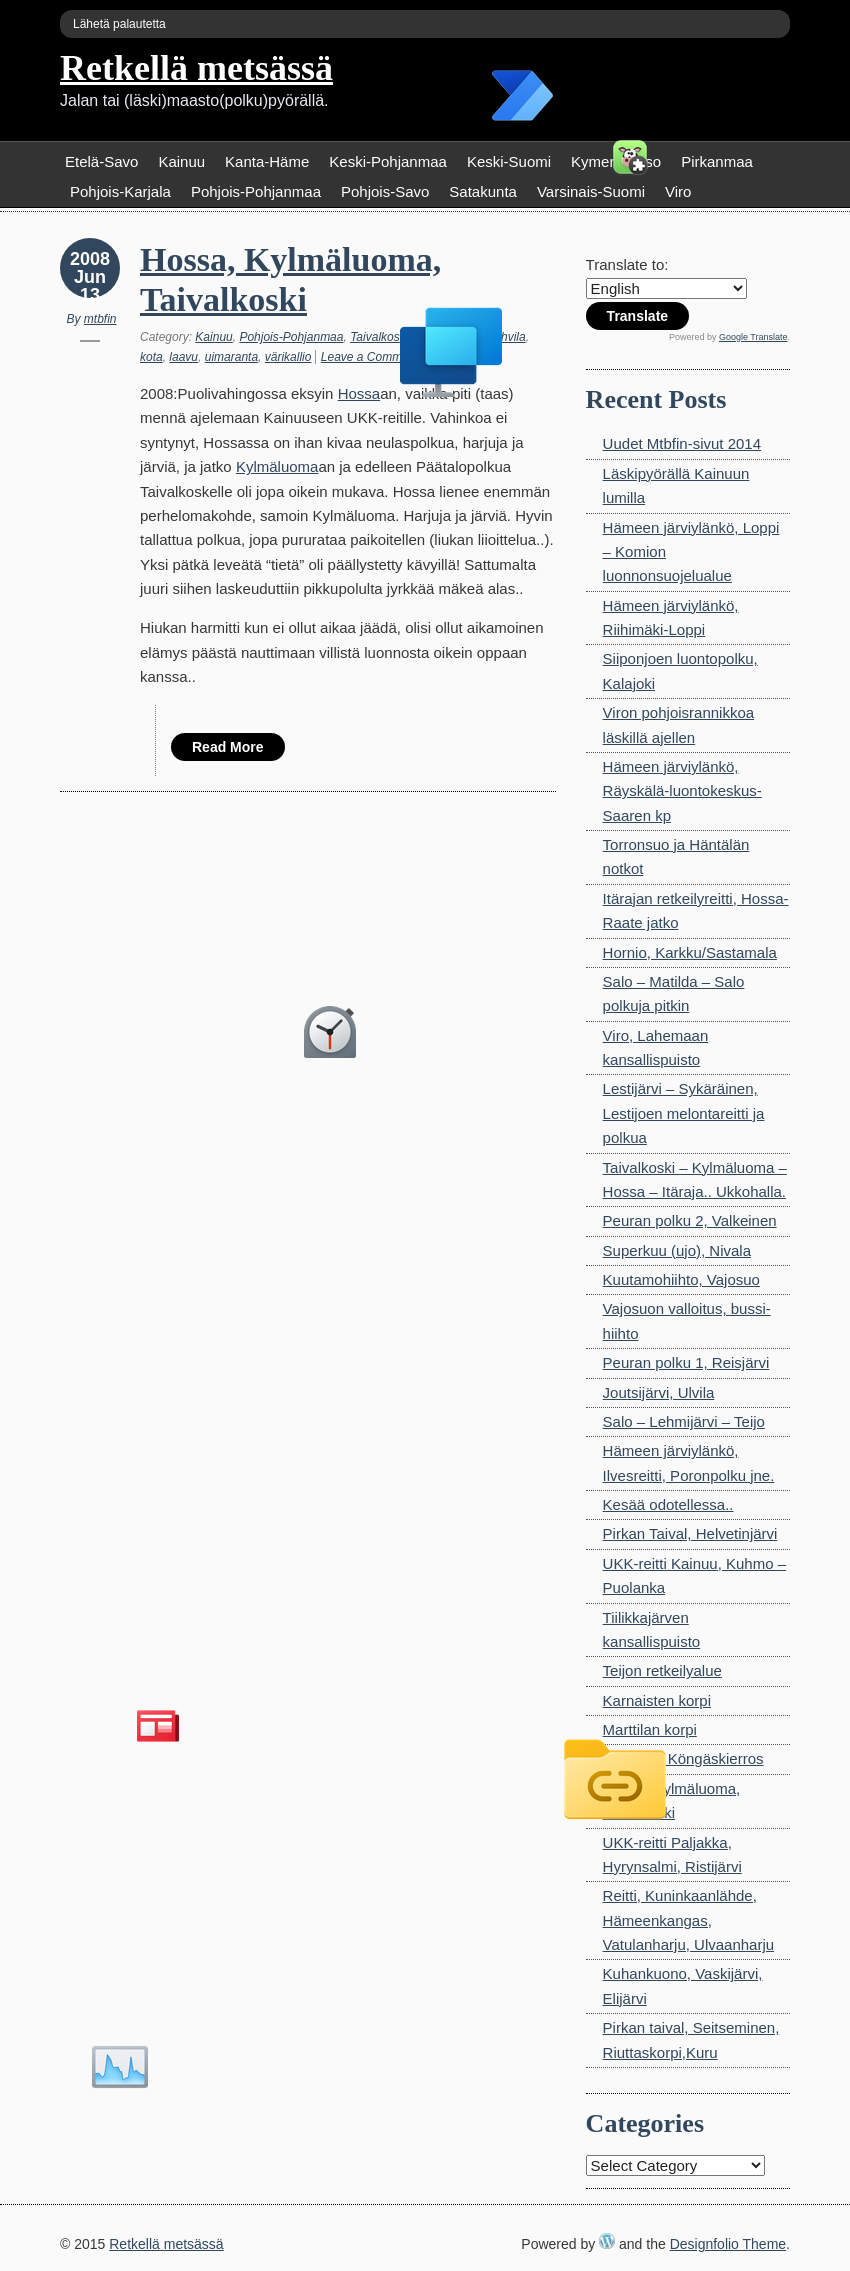  What do you see at coordinates (451, 346) in the screenshot?
I see `open windows quick assist app` at bounding box center [451, 346].